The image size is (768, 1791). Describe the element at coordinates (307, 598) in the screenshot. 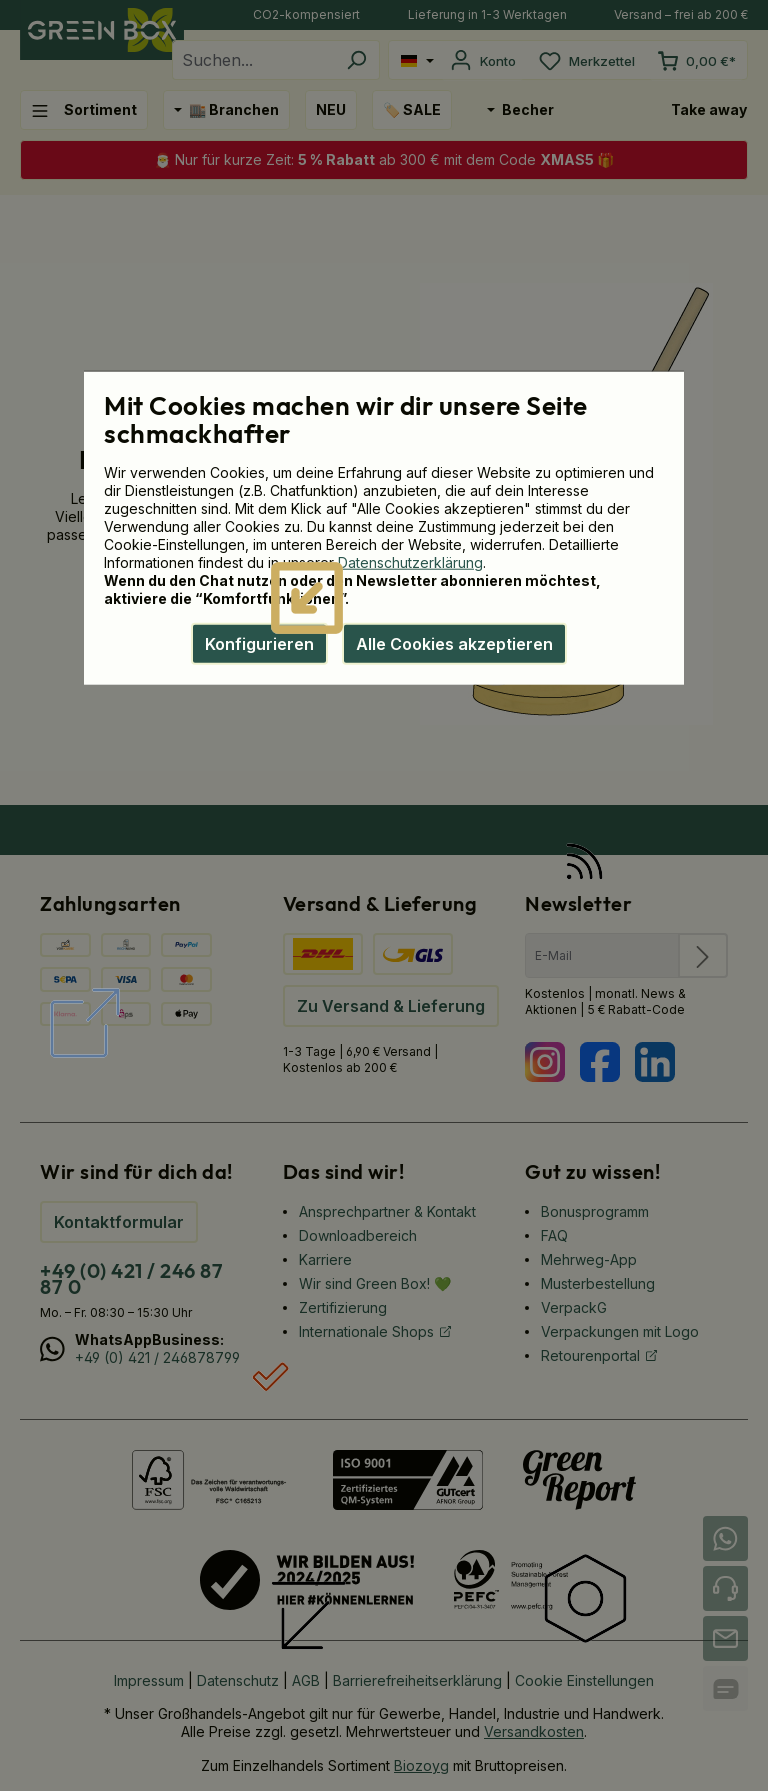

I see `navigate to bottom-left corner` at that location.